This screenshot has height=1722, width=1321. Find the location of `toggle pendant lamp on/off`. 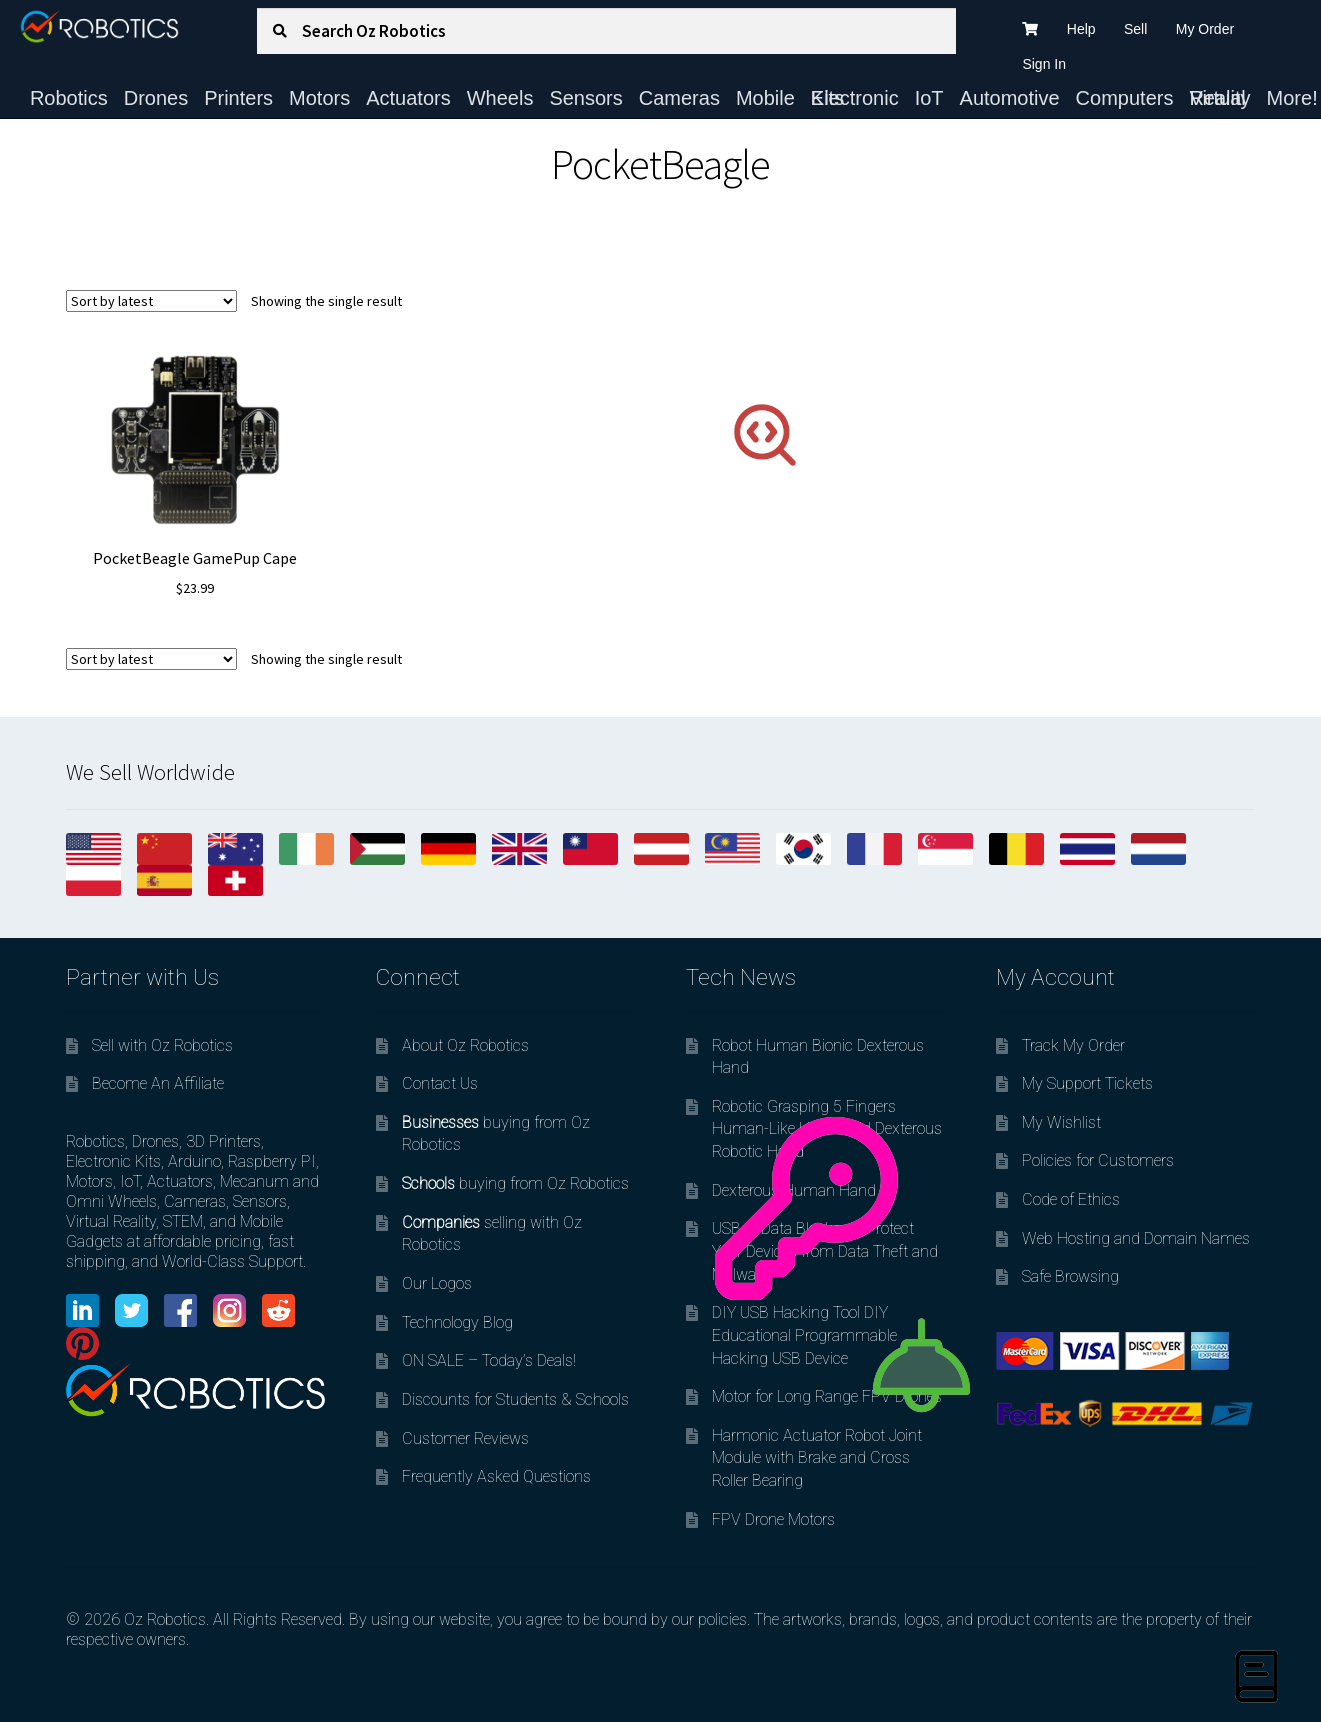

toggle pendant lamp on/off is located at coordinates (921, 1370).